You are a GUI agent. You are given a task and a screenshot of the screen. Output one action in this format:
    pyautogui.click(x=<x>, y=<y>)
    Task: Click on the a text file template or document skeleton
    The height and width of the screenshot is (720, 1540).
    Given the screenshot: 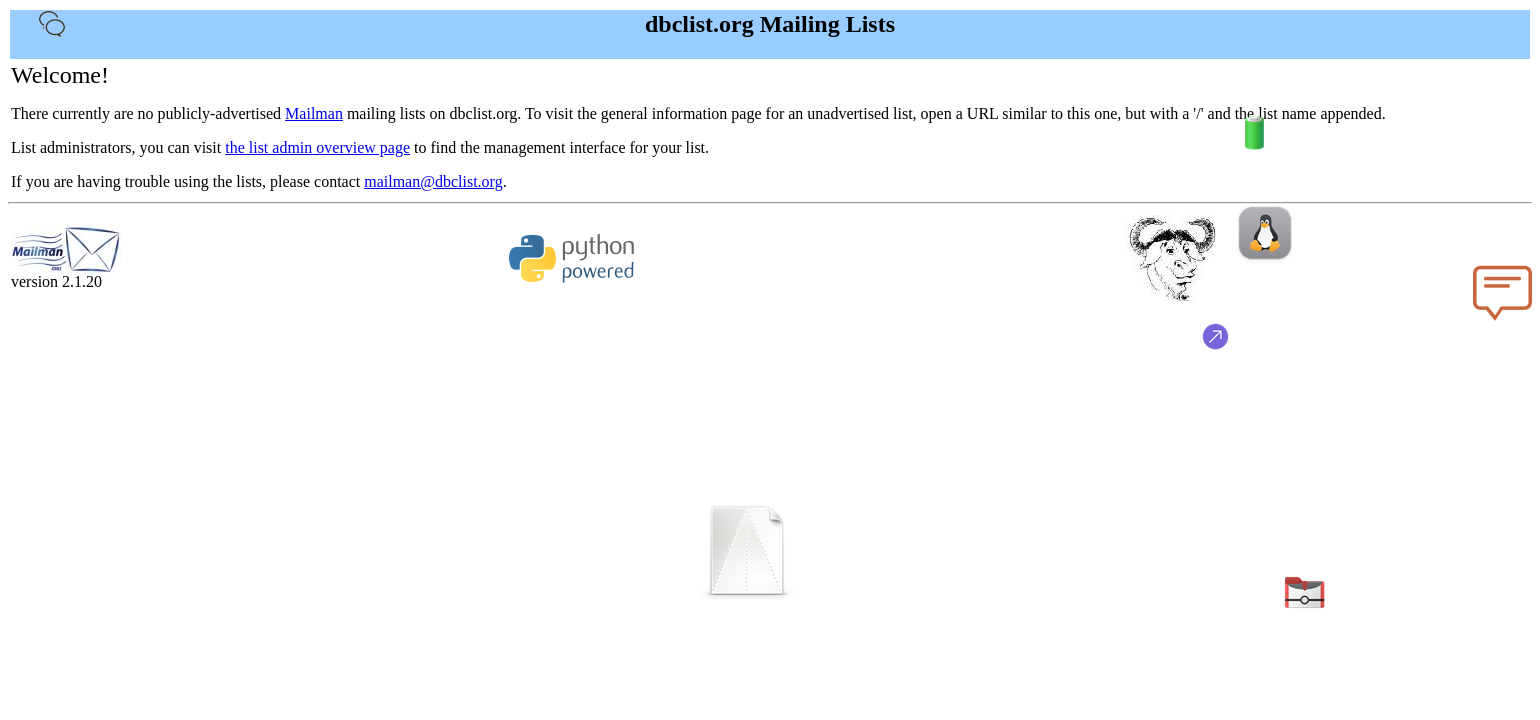 What is the action you would take?
    pyautogui.click(x=748, y=550)
    